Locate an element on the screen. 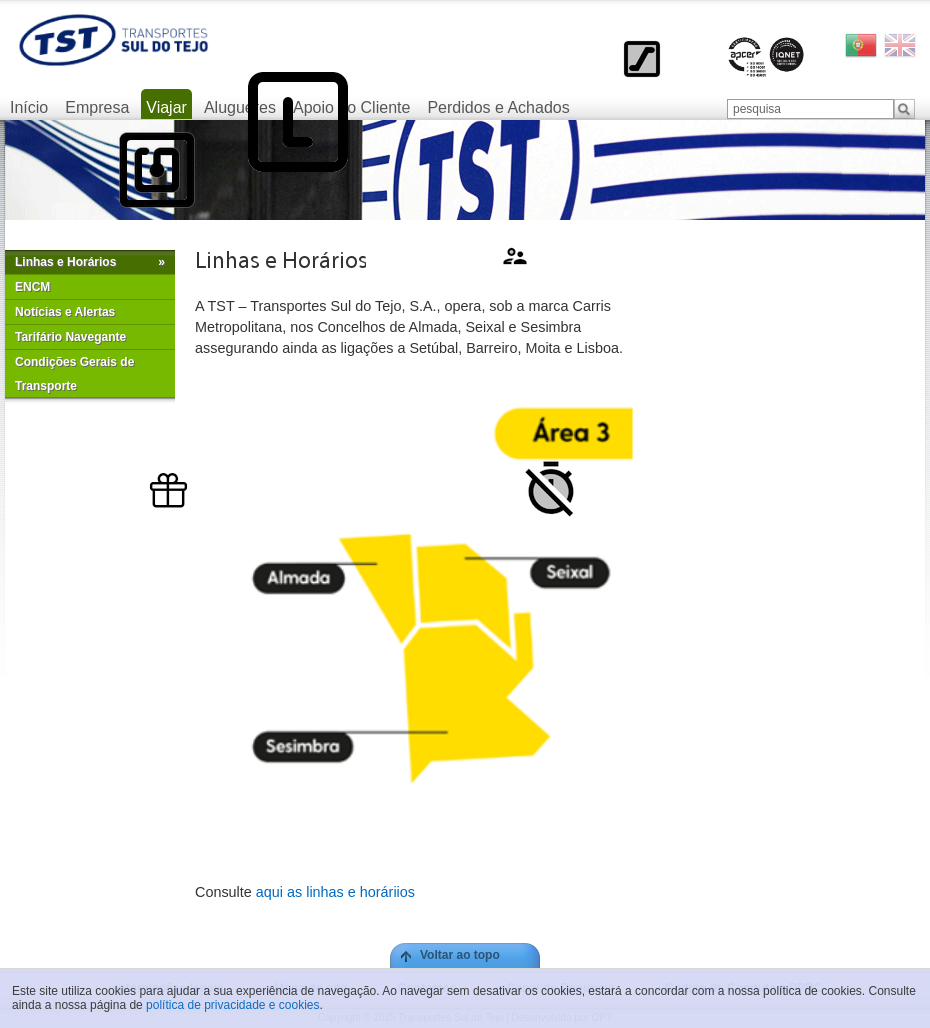 Image resolution: width=930 pixels, height=1028 pixels. tap to enable nfc connectivity is located at coordinates (157, 170).